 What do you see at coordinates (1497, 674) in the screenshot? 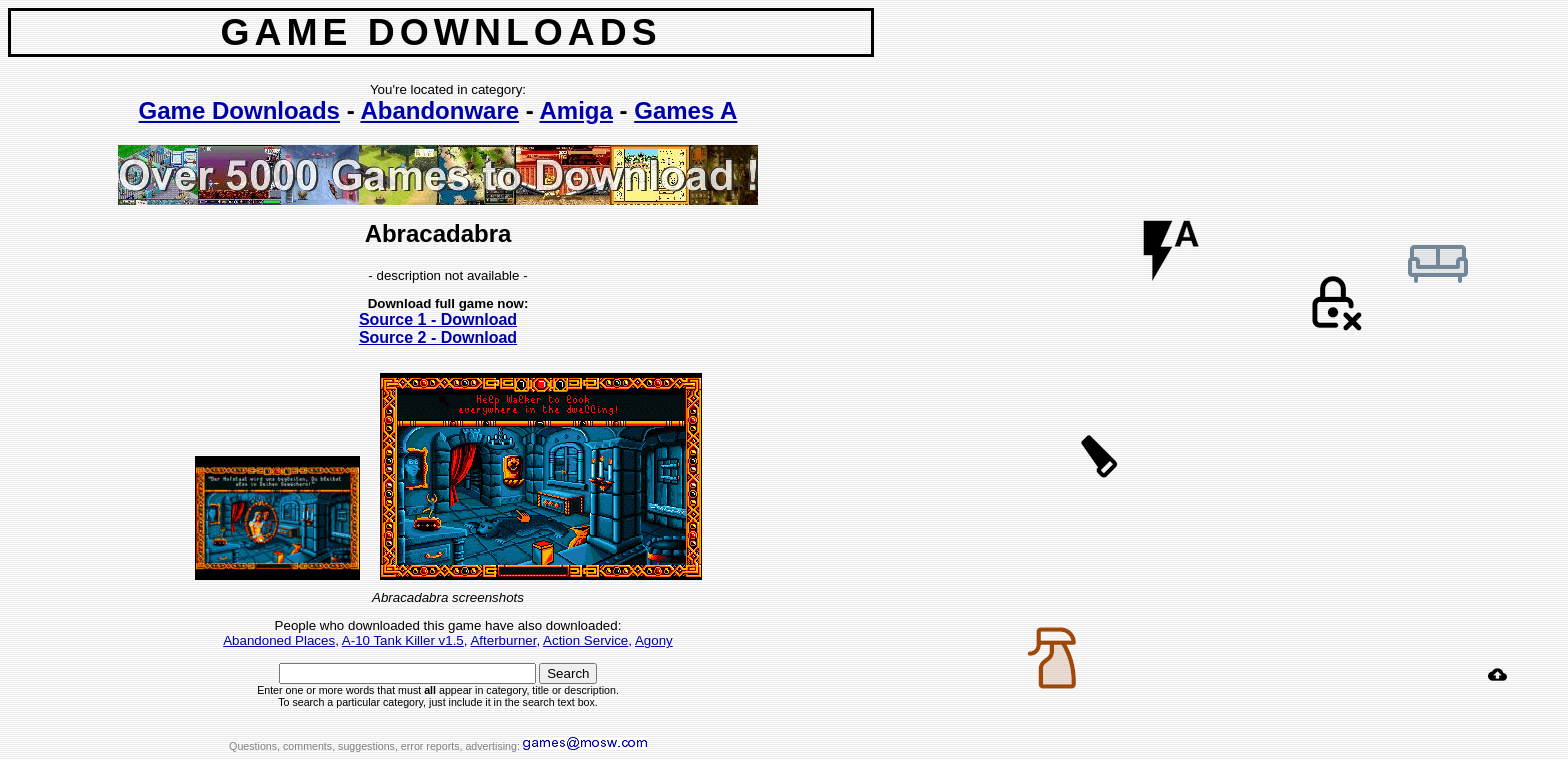
I see `upload files to cloud storage` at bounding box center [1497, 674].